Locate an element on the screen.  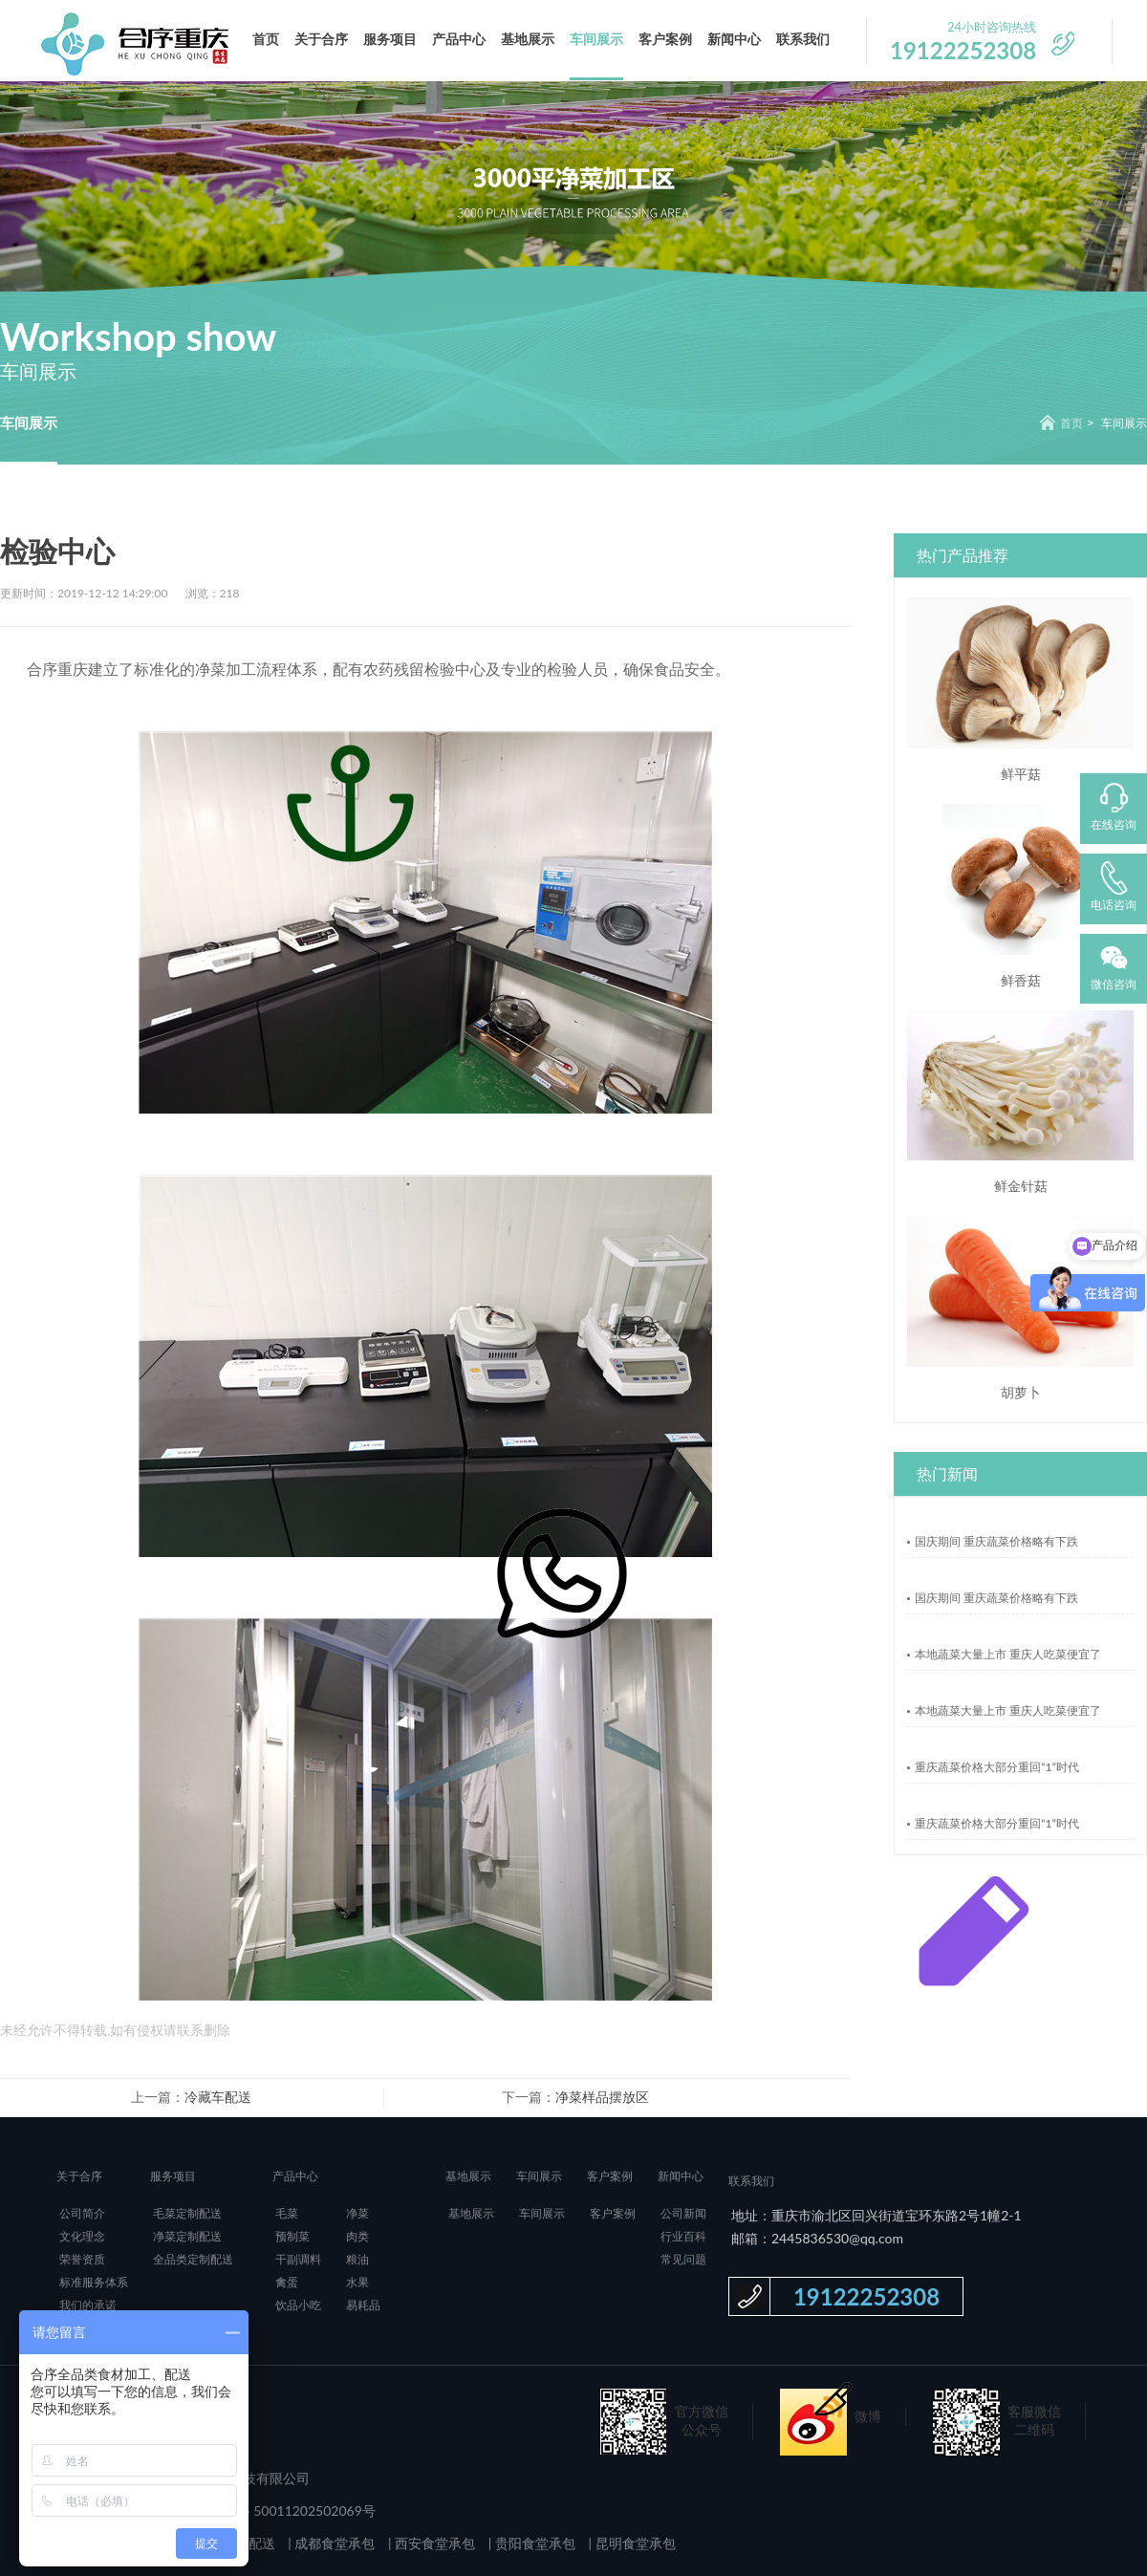
open WhatsApp messaging app is located at coordinates (562, 1573).